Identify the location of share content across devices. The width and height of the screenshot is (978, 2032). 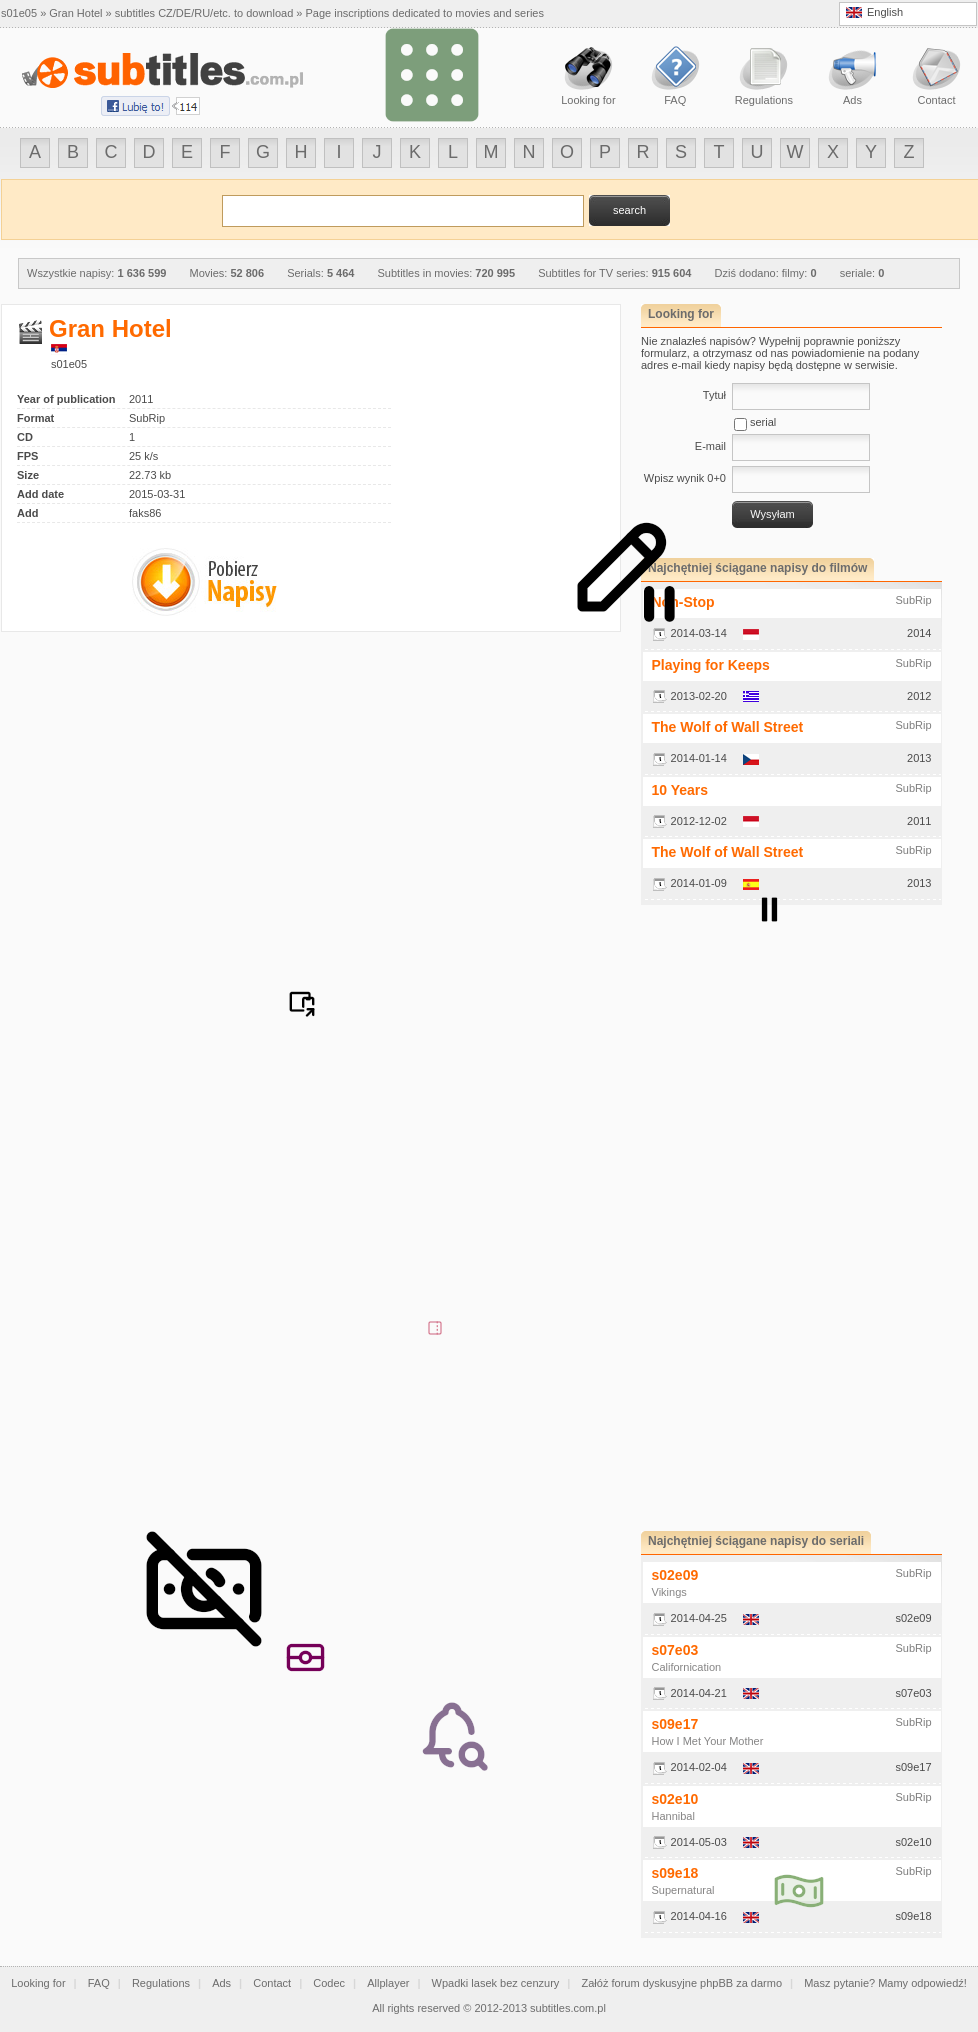
(302, 1003).